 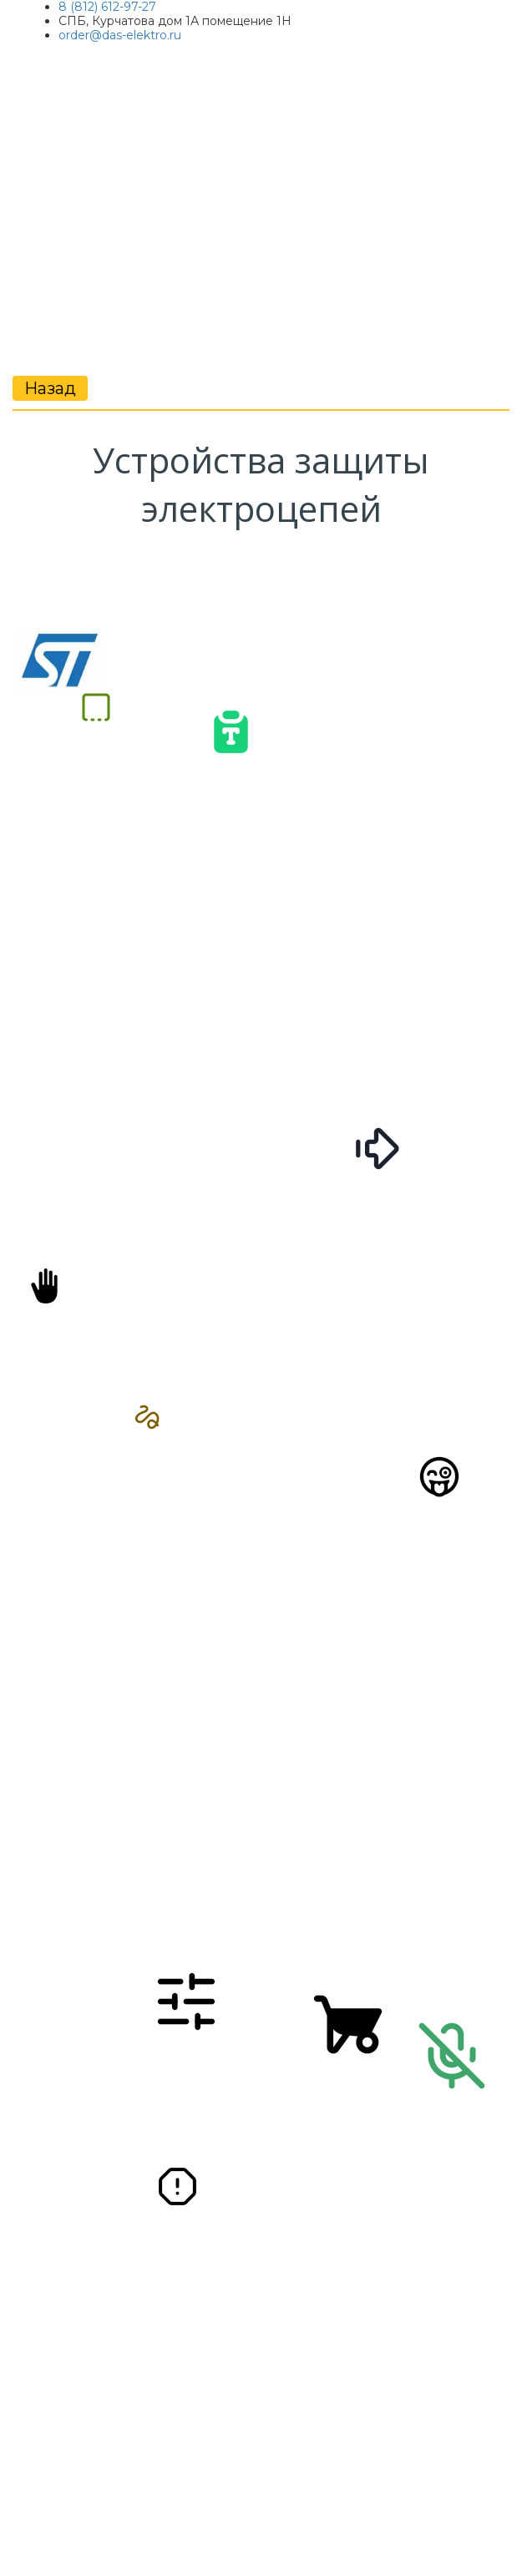 What do you see at coordinates (376, 1148) in the screenshot?
I see `skip to end or jump forward` at bounding box center [376, 1148].